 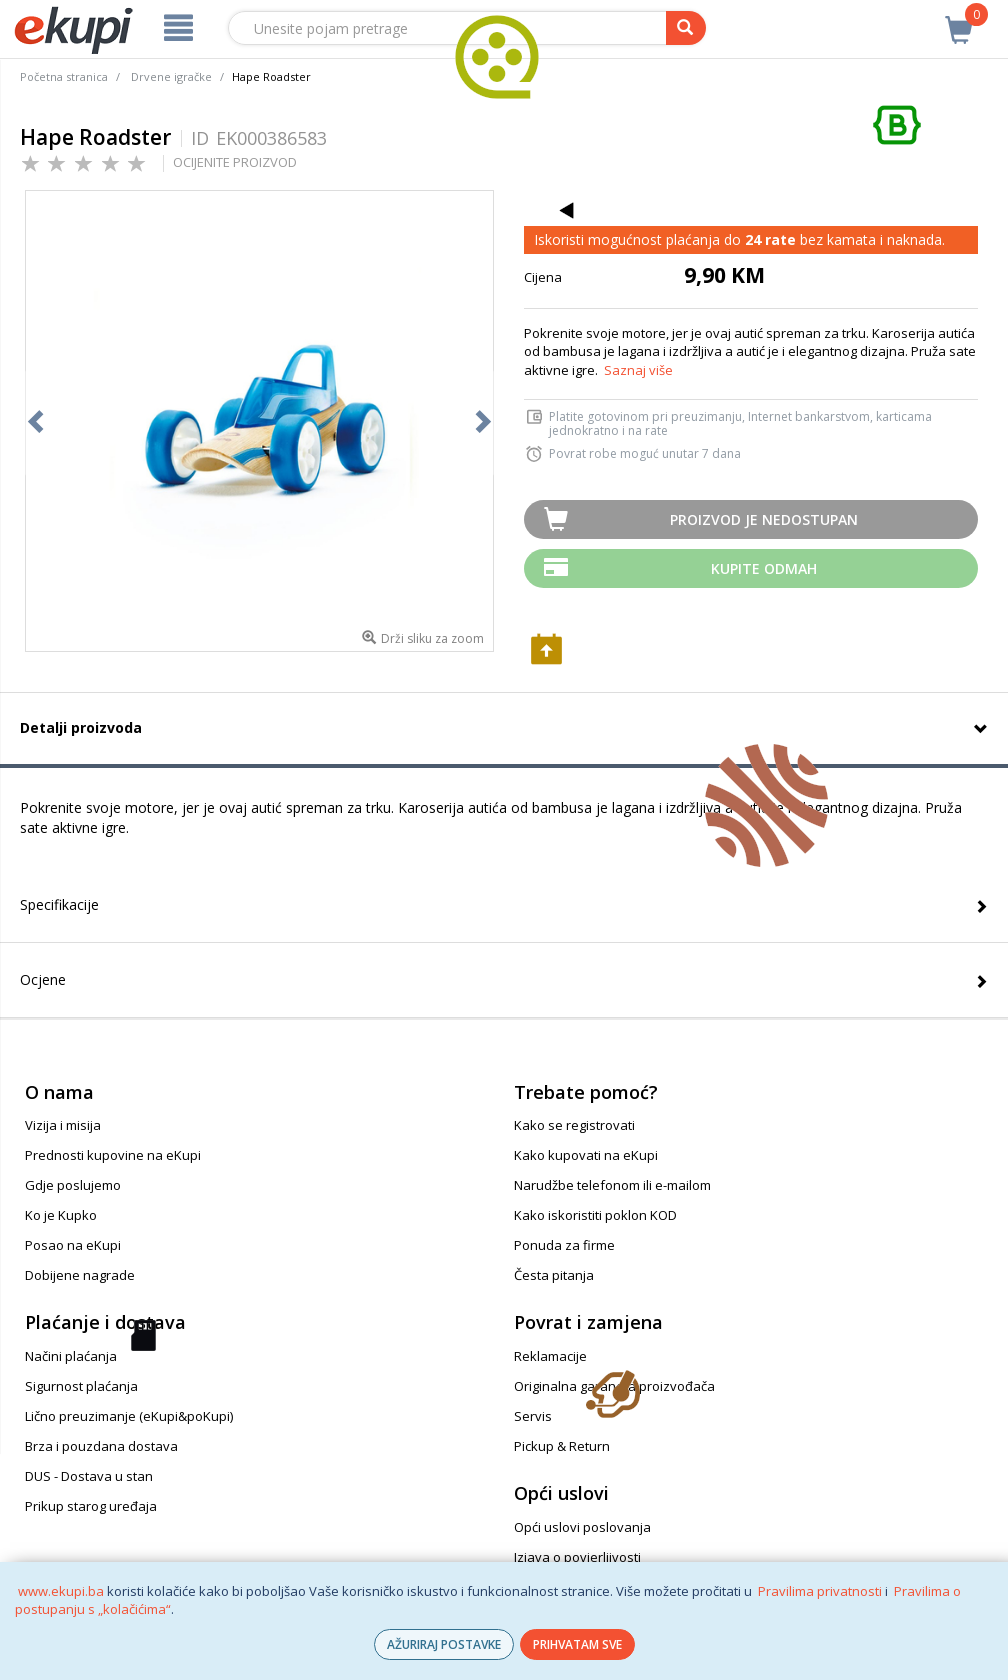 What do you see at coordinates (546, 650) in the screenshot?
I see `upload image to gallery` at bounding box center [546, 650].